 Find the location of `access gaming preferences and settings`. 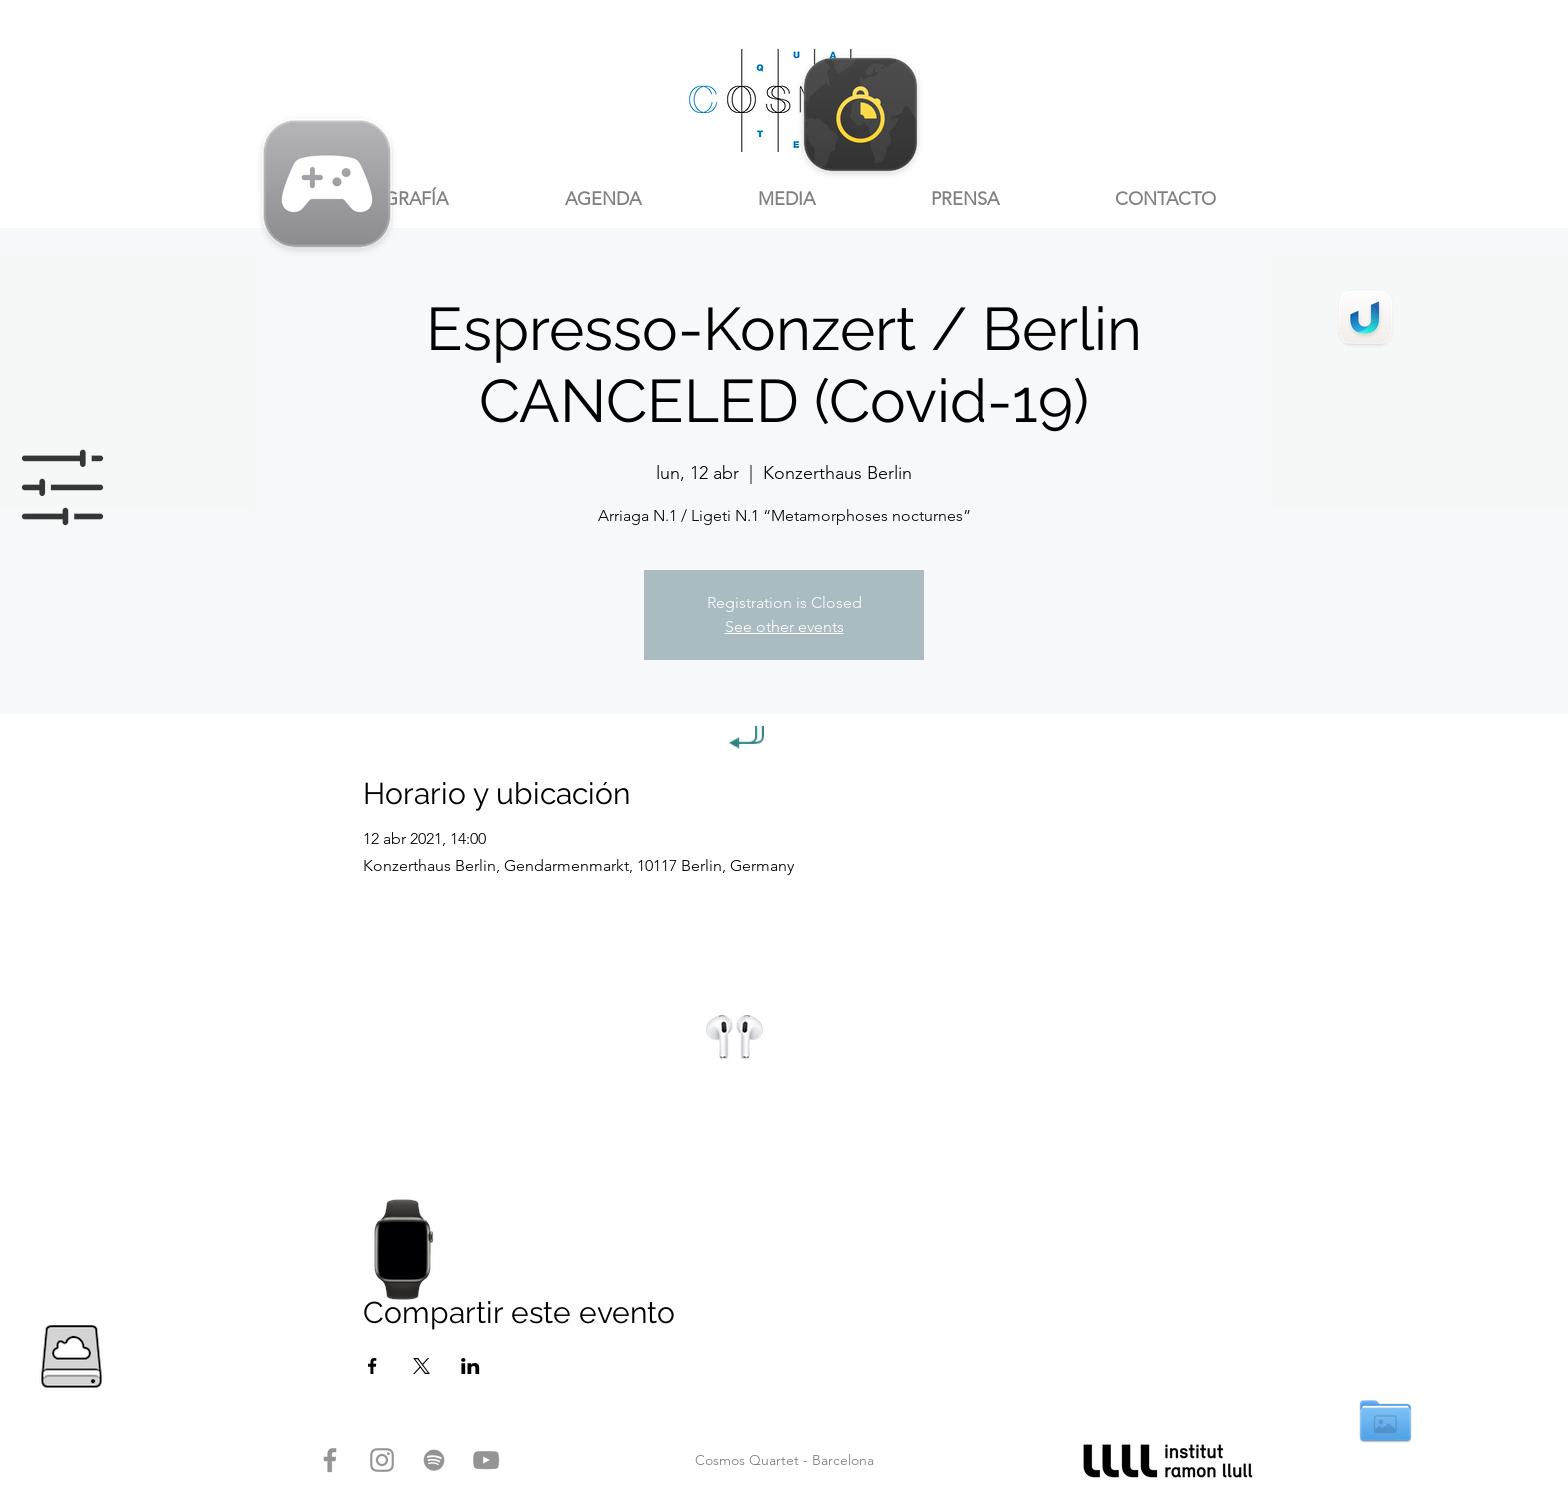

access gaming preferences and settings is located at coordinates (327, 186).